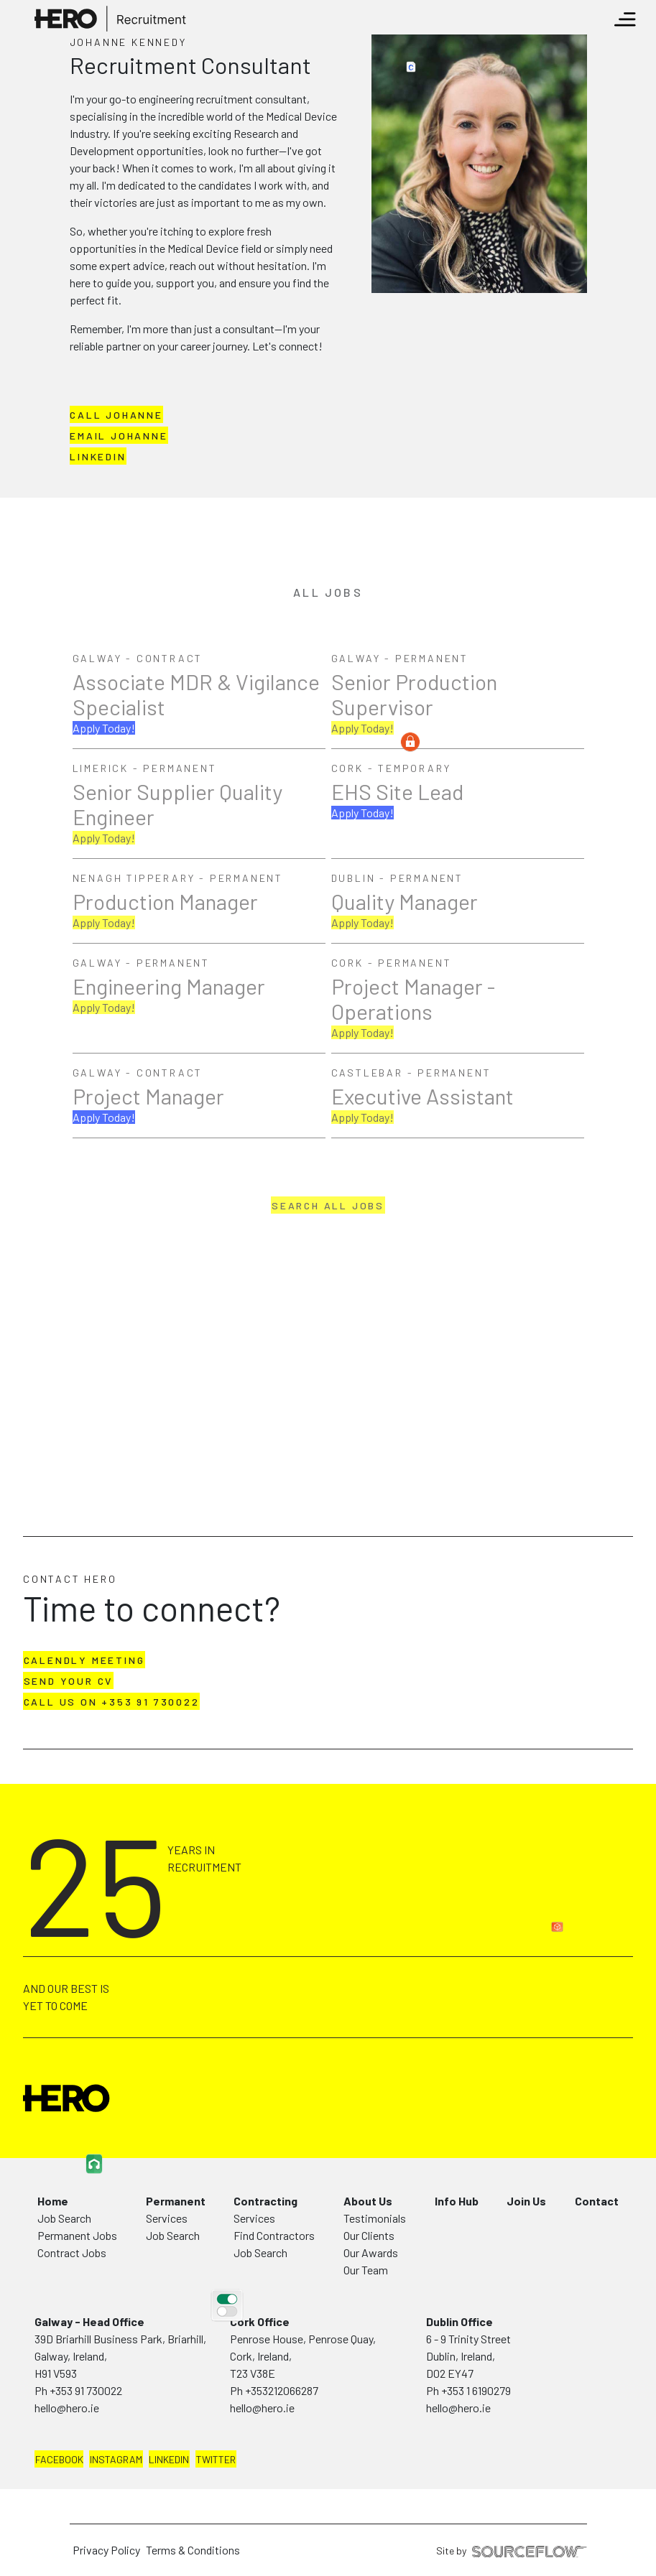  Describe the element at coordinates (410, 742) in the screenshot. I see `indicates a file or folder is read-only` at that location.